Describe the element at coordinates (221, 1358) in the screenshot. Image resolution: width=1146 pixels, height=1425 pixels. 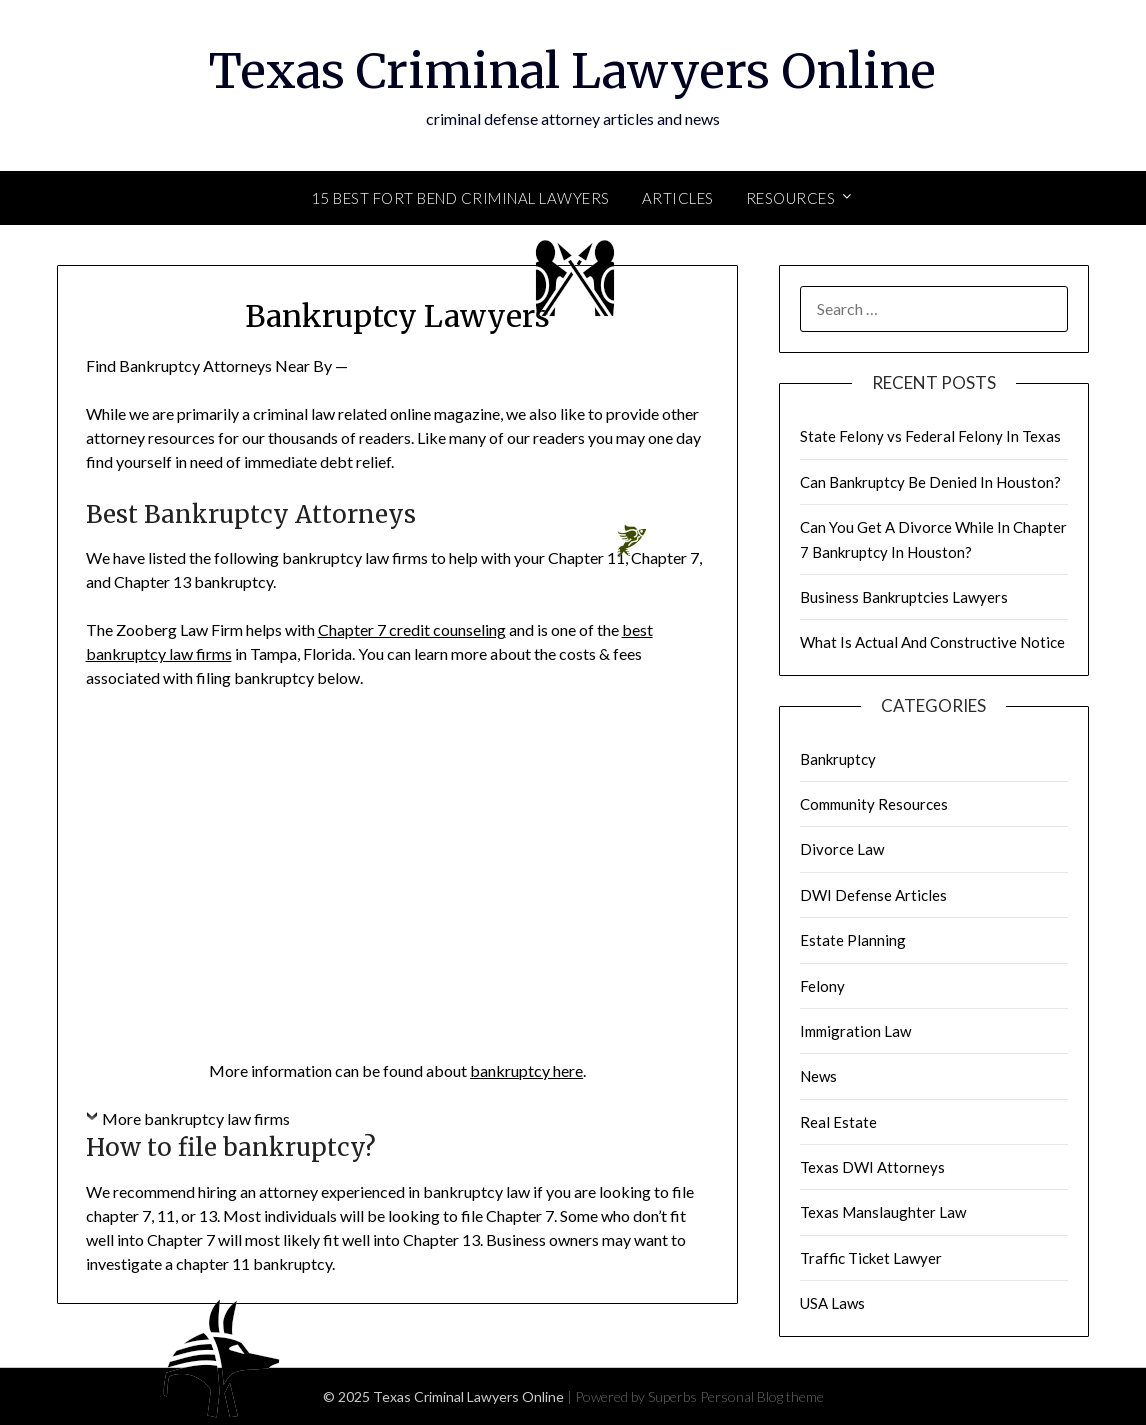
I see `select anubis character or deity` at that location.